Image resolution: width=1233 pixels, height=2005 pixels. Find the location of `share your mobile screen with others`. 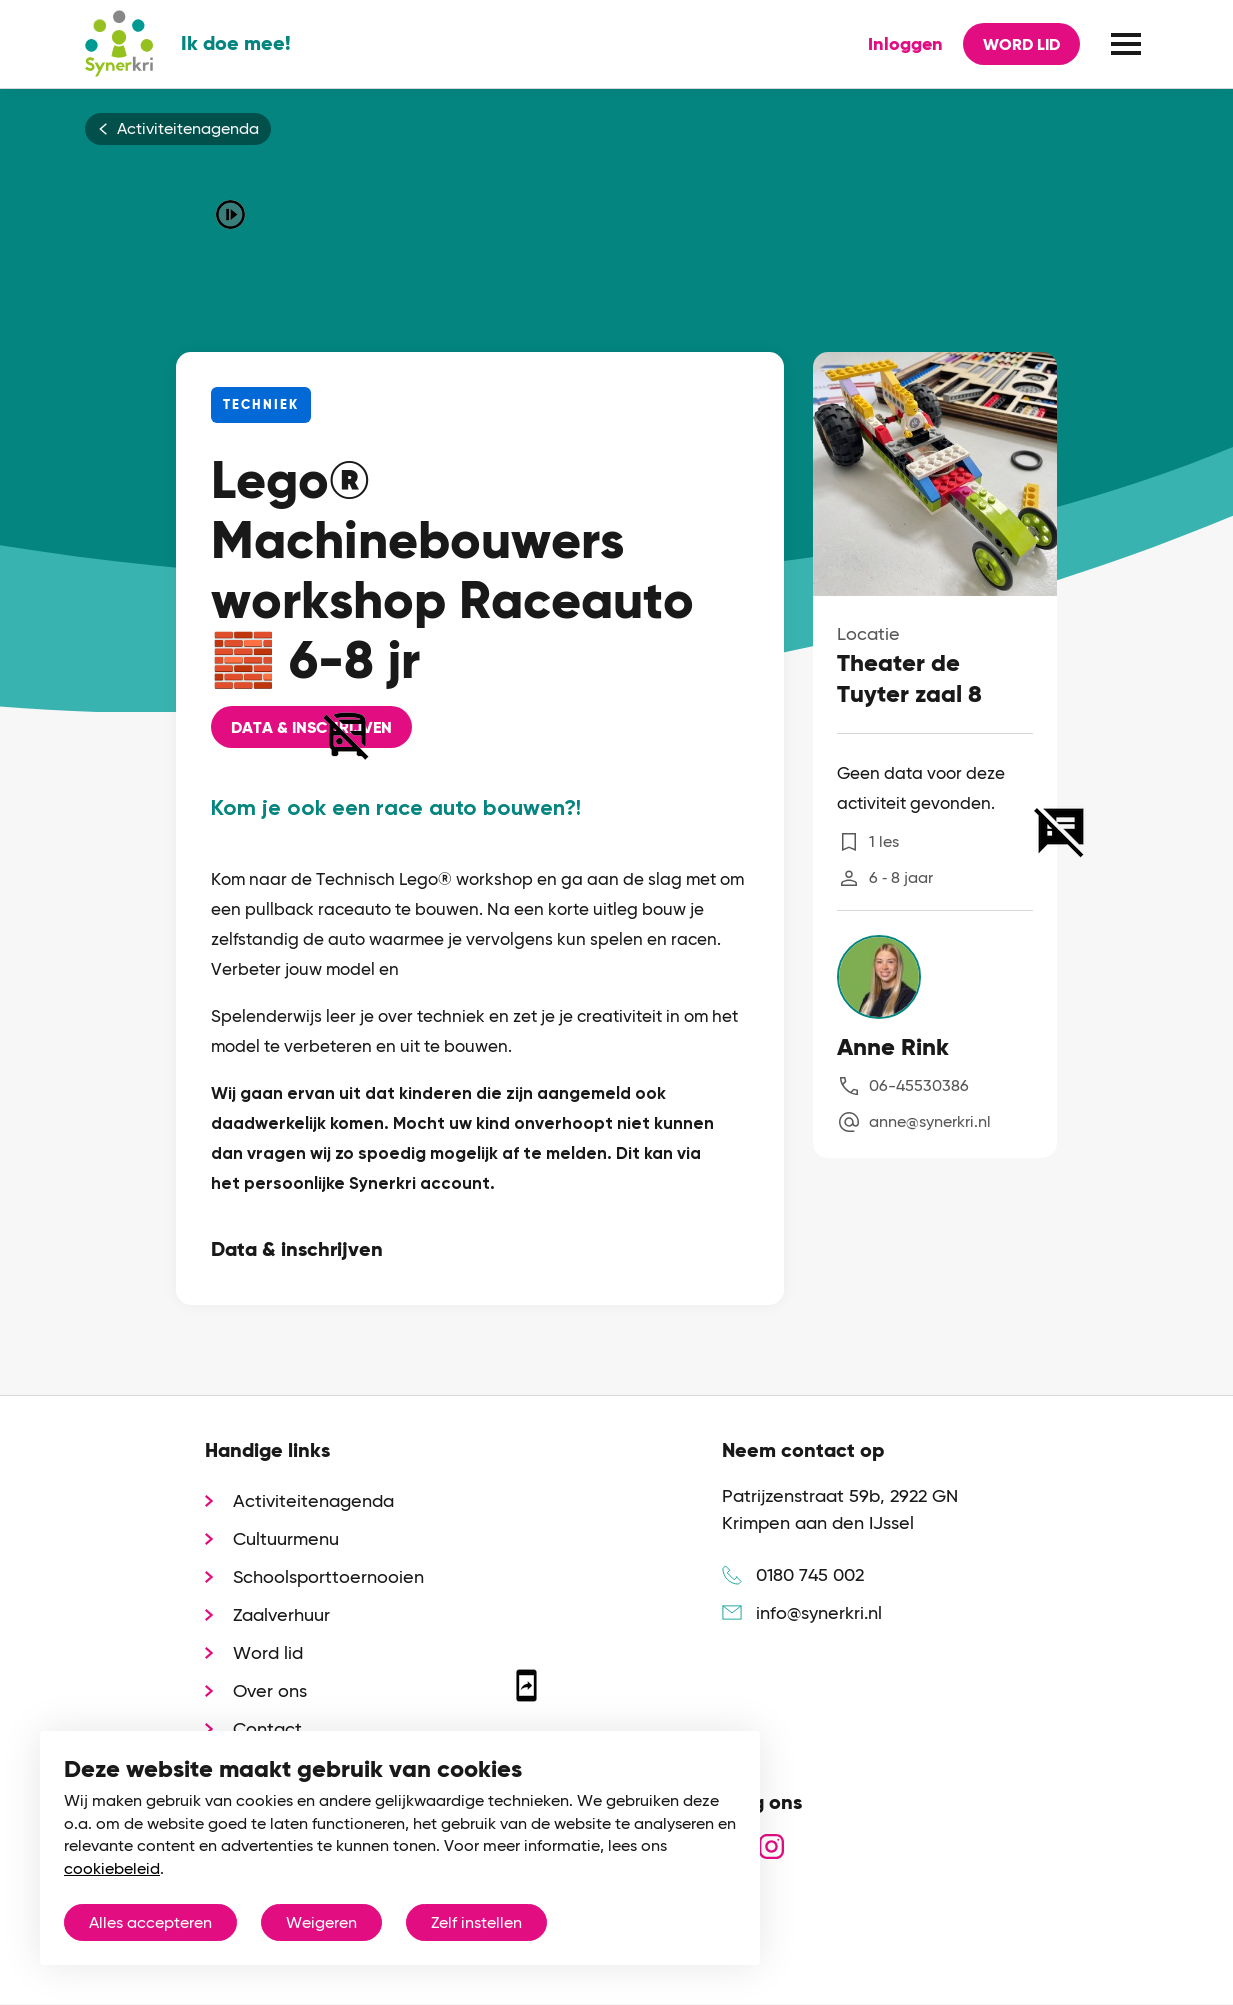

share your mobile screen with others is located at coordinates (526, 1685).